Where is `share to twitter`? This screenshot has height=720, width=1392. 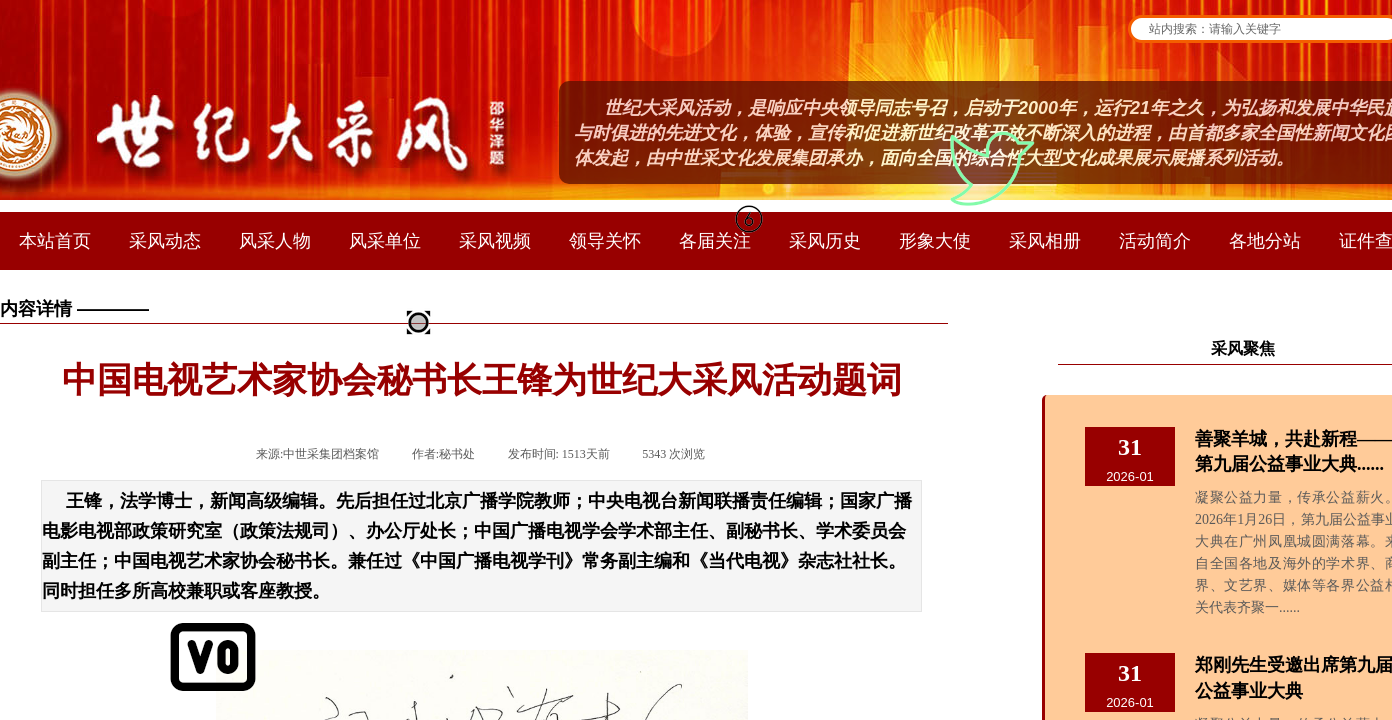
share to twitter is located at coordinates (987, 165).